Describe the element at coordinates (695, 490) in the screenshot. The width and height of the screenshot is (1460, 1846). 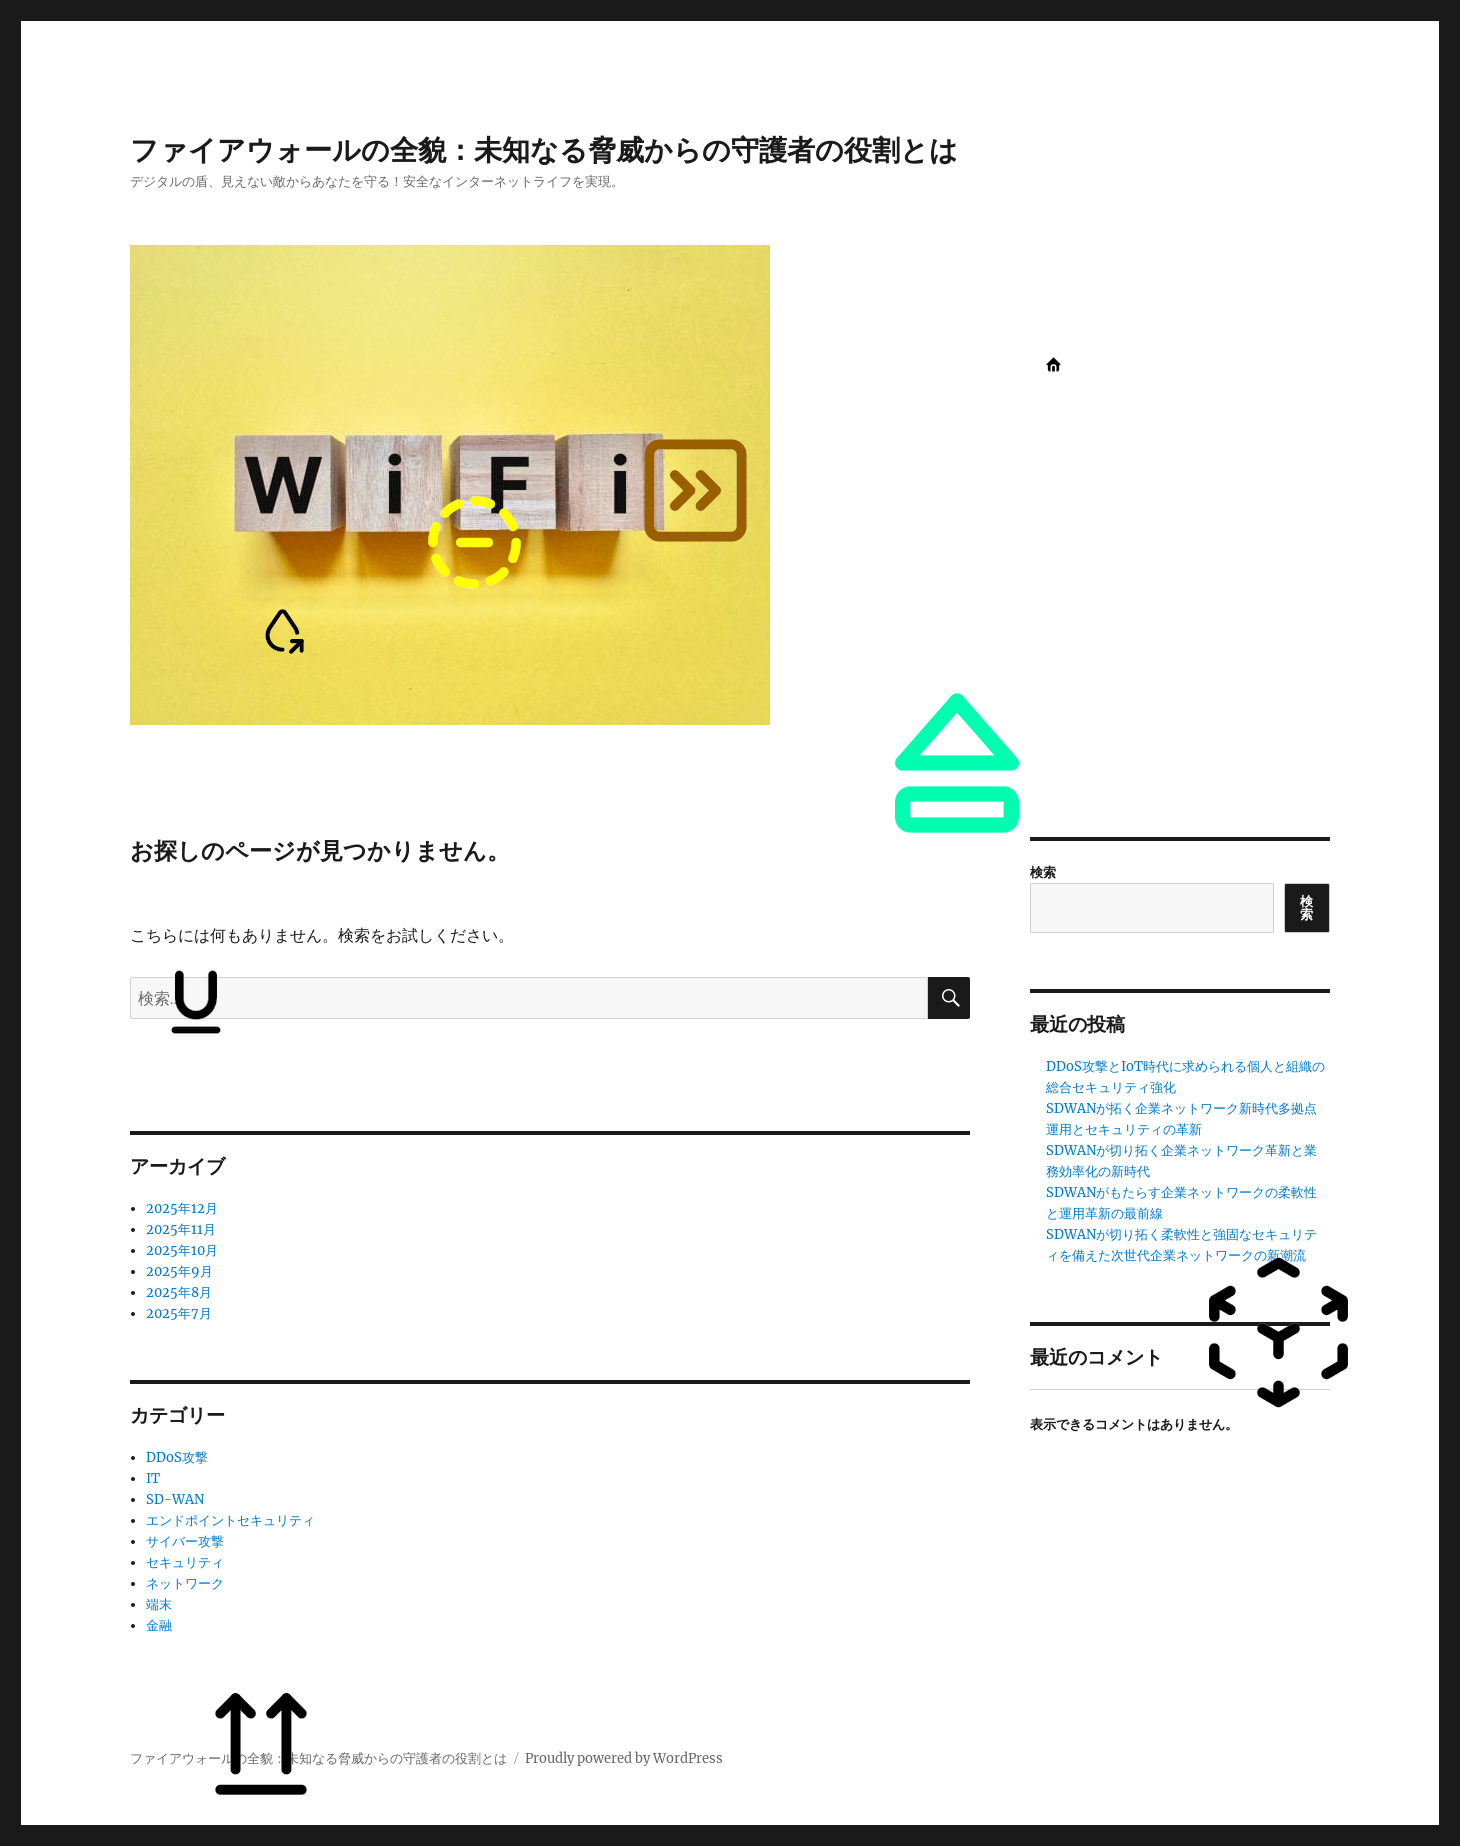
I see `navigate forward or skip ahead` at that location.